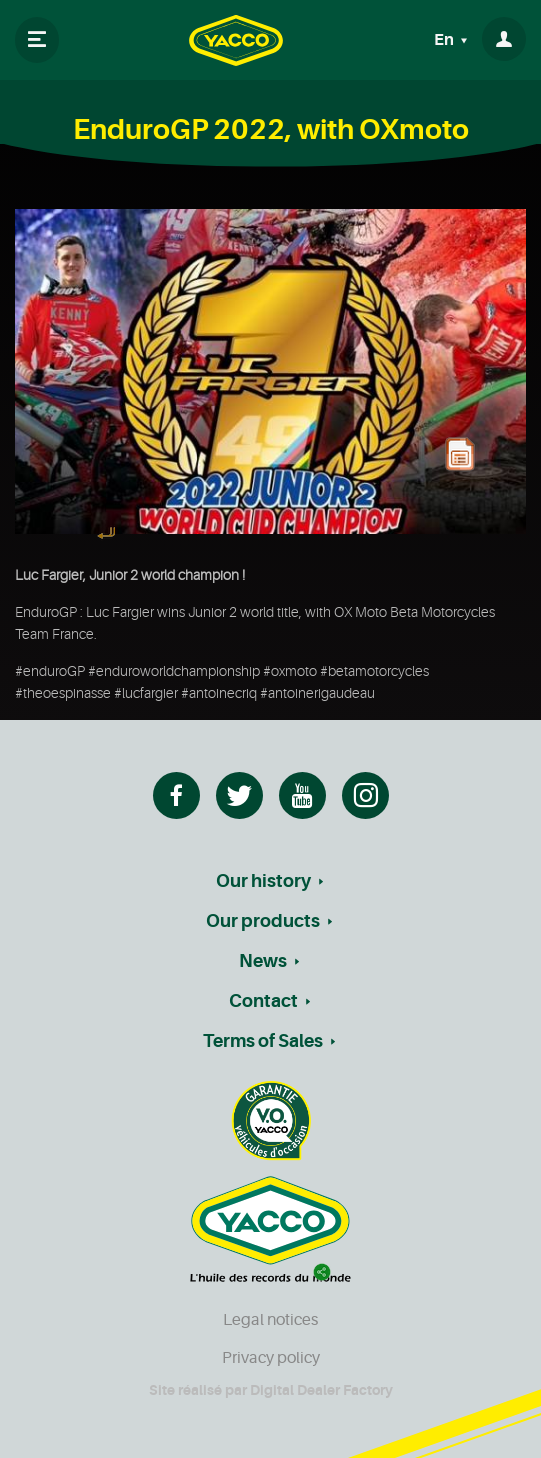  Describe the element at coordinates (322, 1272) in the screenshot. I see `indicates a shared file or folder` at that location.